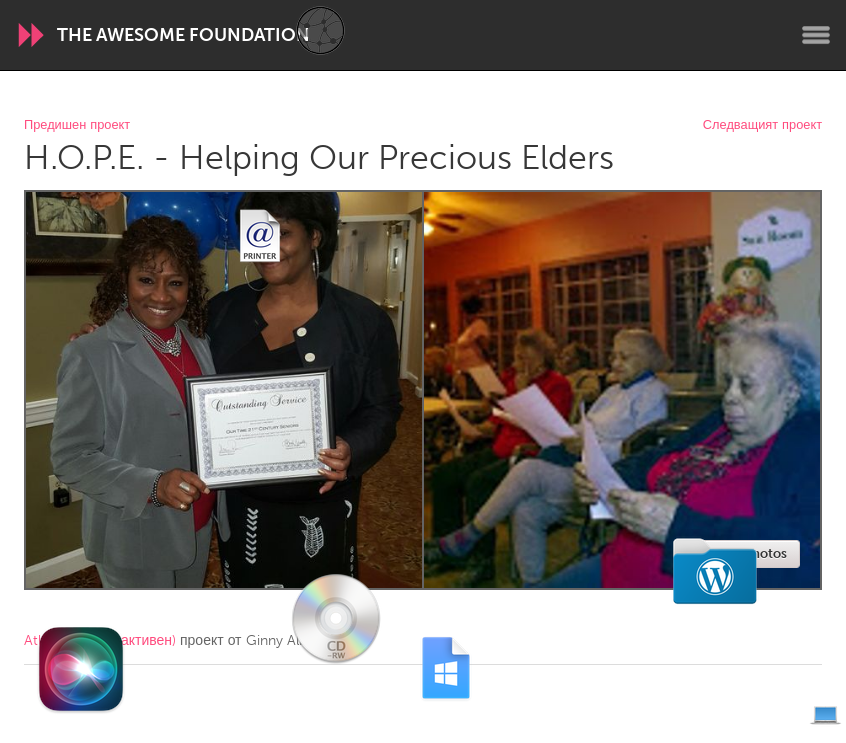 This screenshot has height=743, width=846. Describe the element at coordinates (320, 30) in the screenshot. I see `access network locations in the sidebar` at that location.